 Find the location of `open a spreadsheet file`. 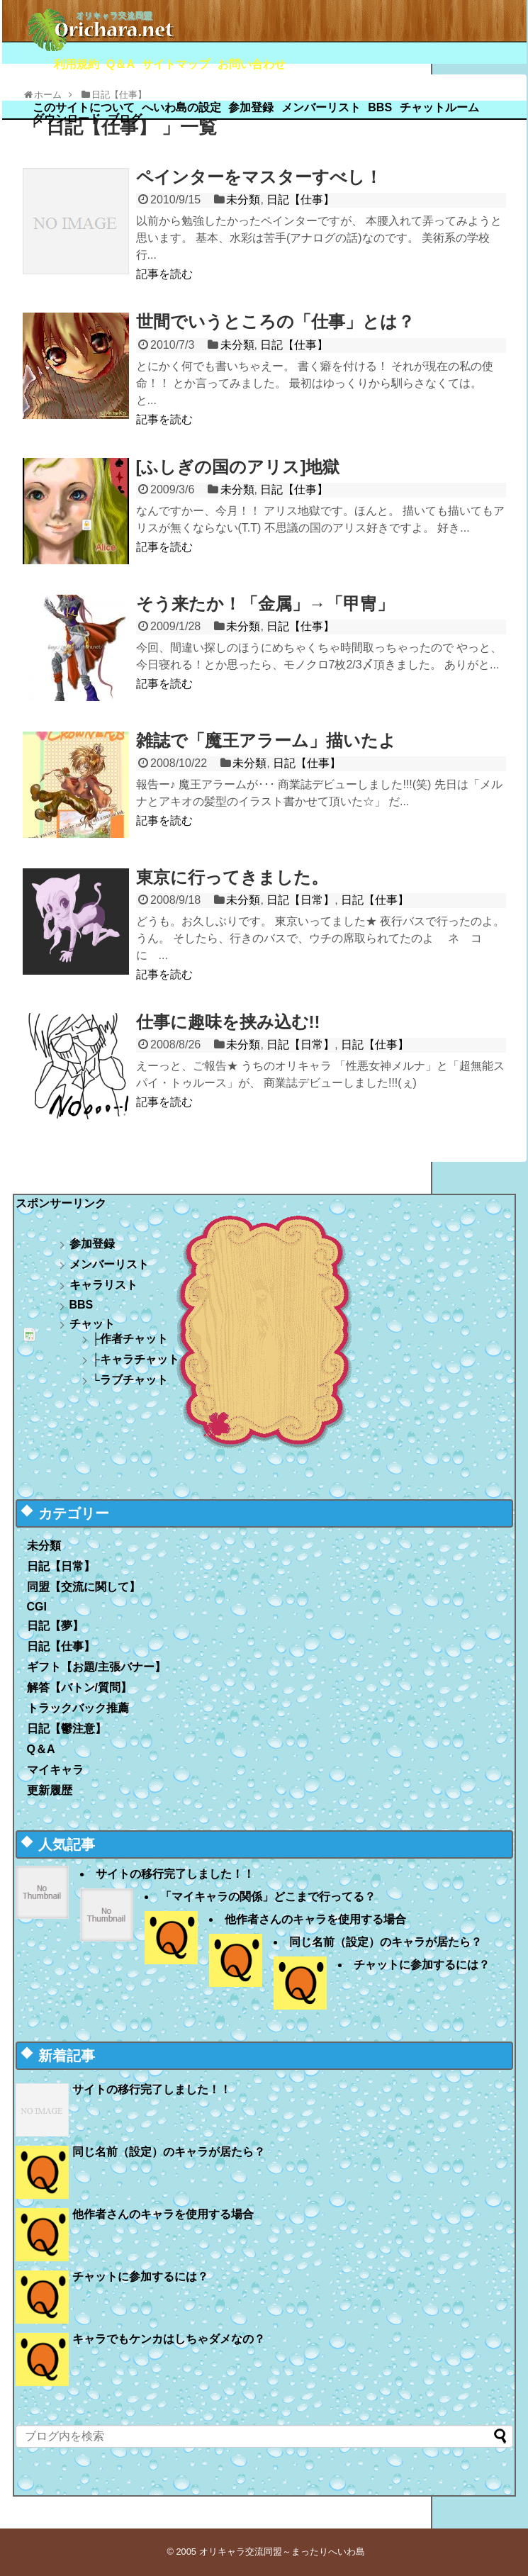

open a spreadsheet file is located at coordinates (29, 1334).